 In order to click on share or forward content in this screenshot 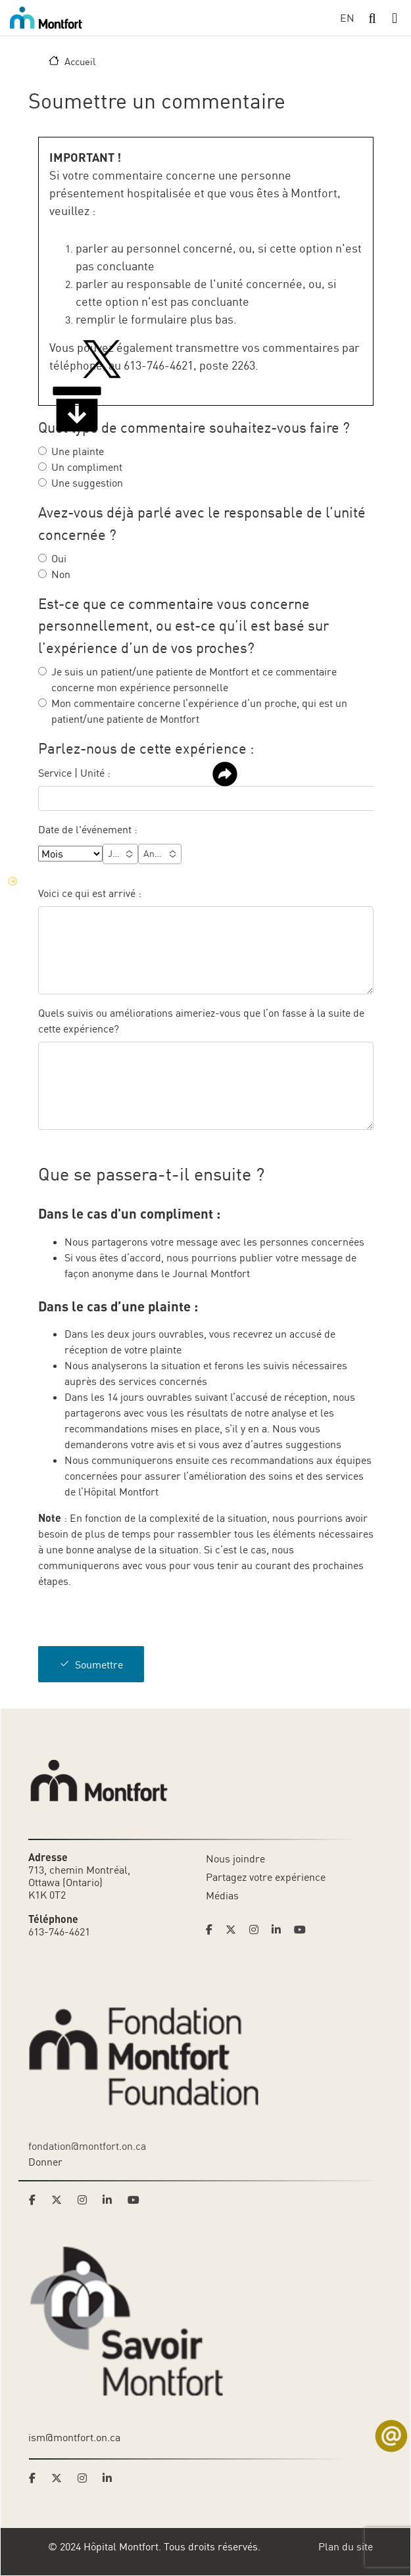, I will do `click(225, 774)`.